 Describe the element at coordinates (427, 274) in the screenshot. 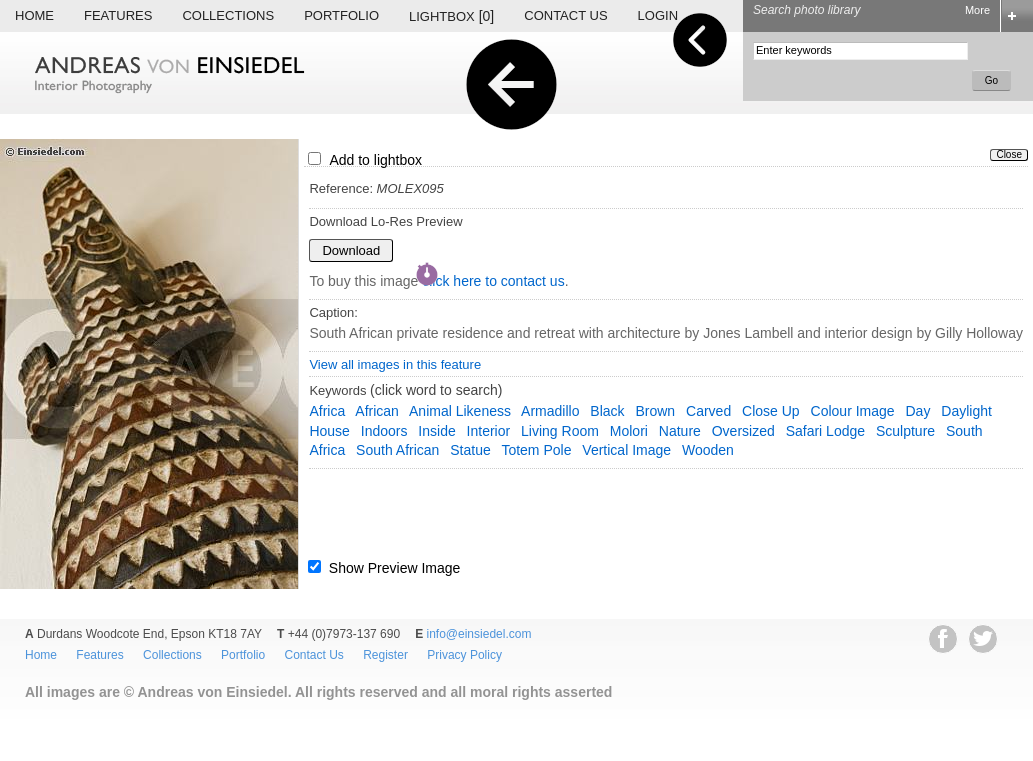

I see `start or stop a timer` at that location.